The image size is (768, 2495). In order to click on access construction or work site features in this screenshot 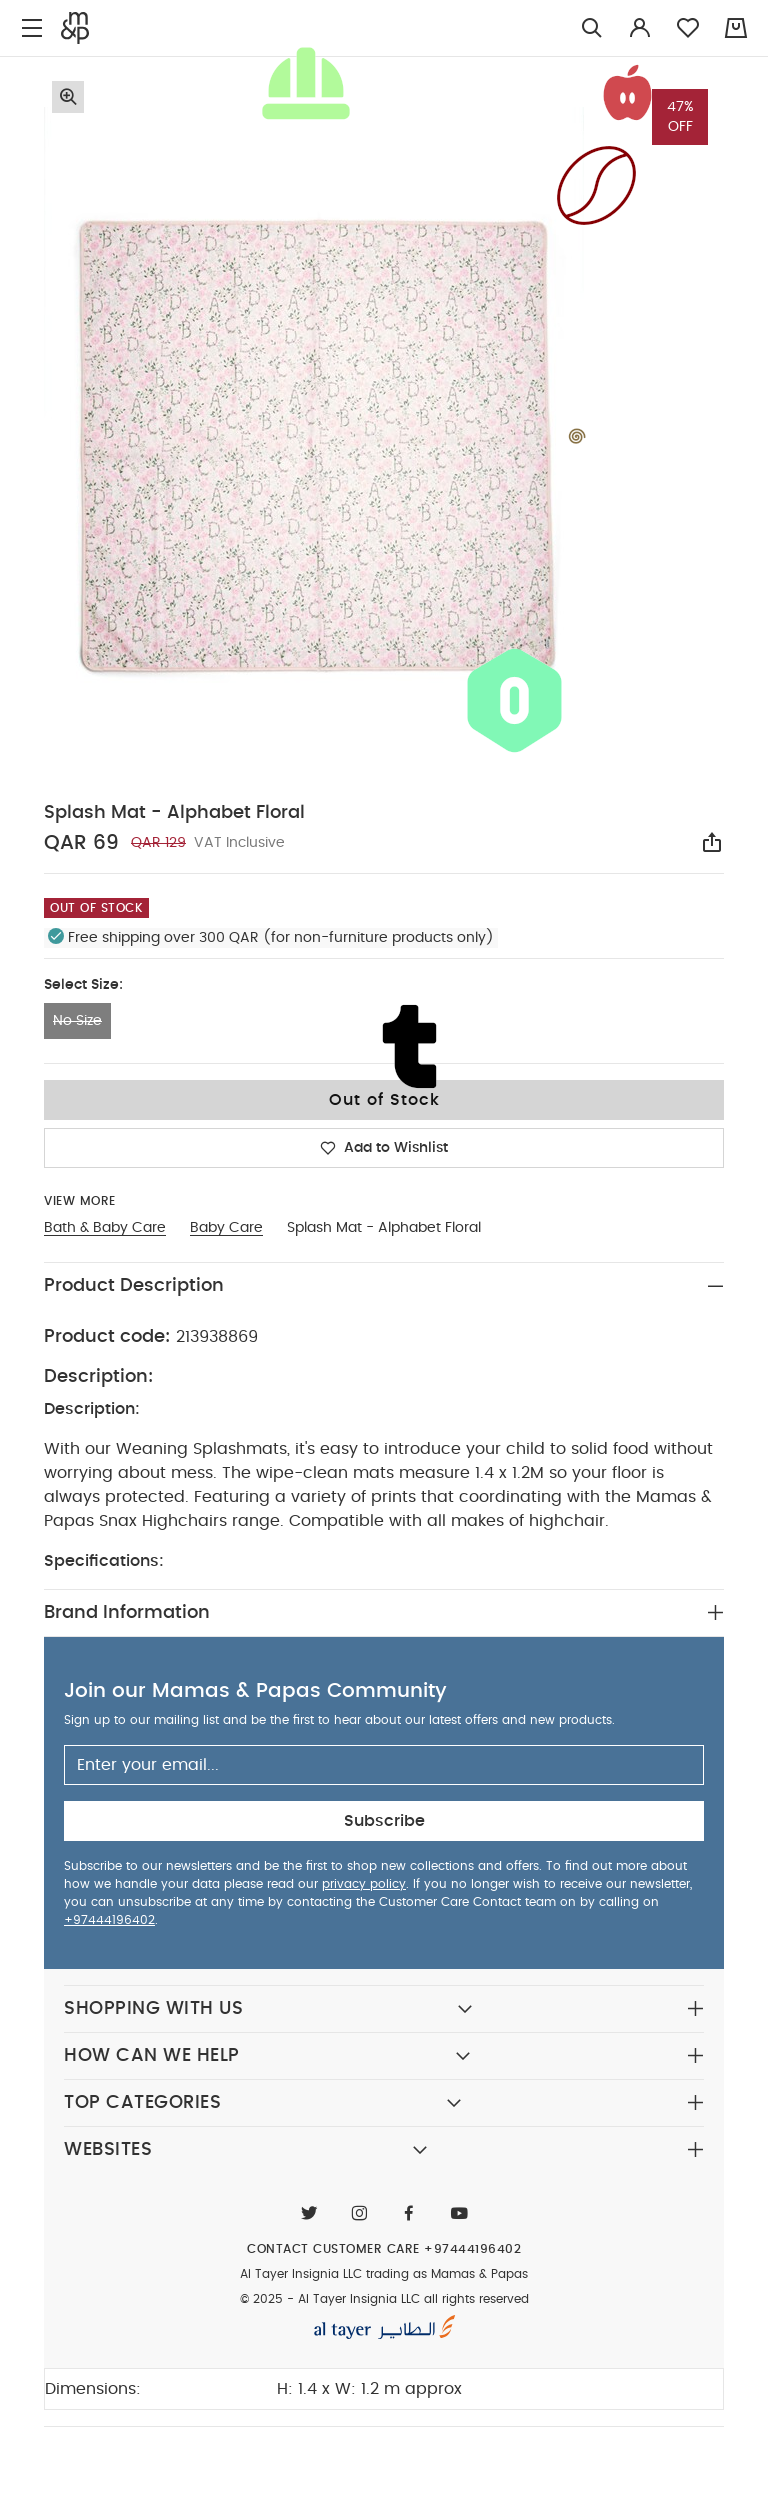, I will do `click(306, 88)`.